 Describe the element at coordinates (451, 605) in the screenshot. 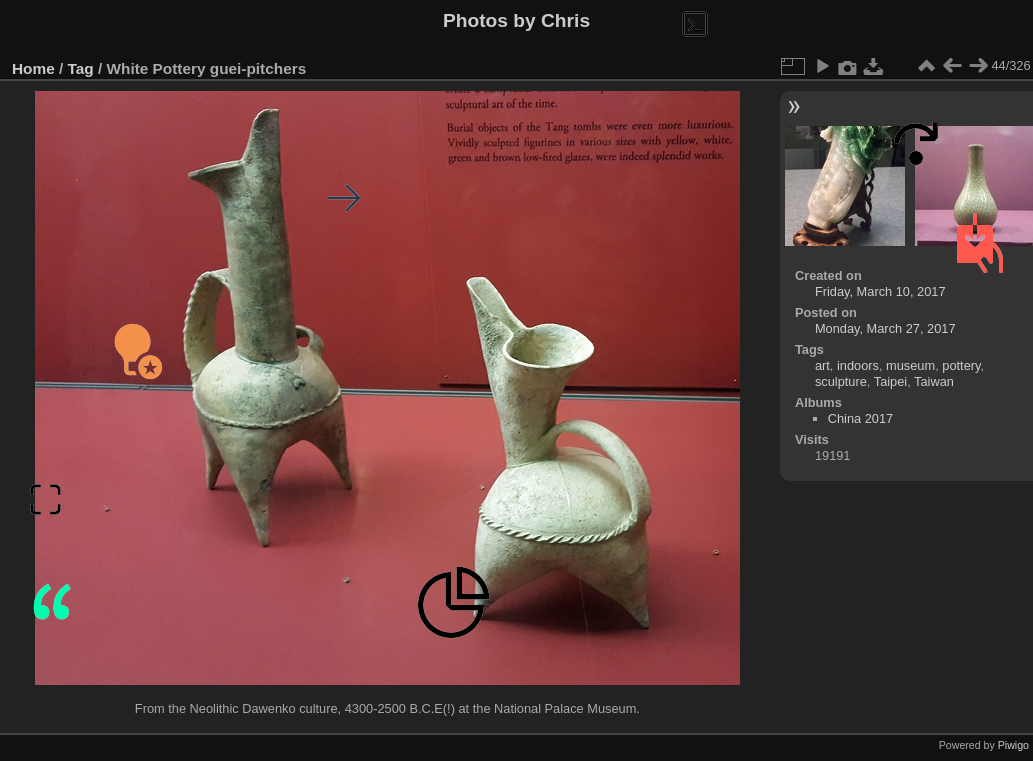

I see `view data breakdown or statistics` at that location.